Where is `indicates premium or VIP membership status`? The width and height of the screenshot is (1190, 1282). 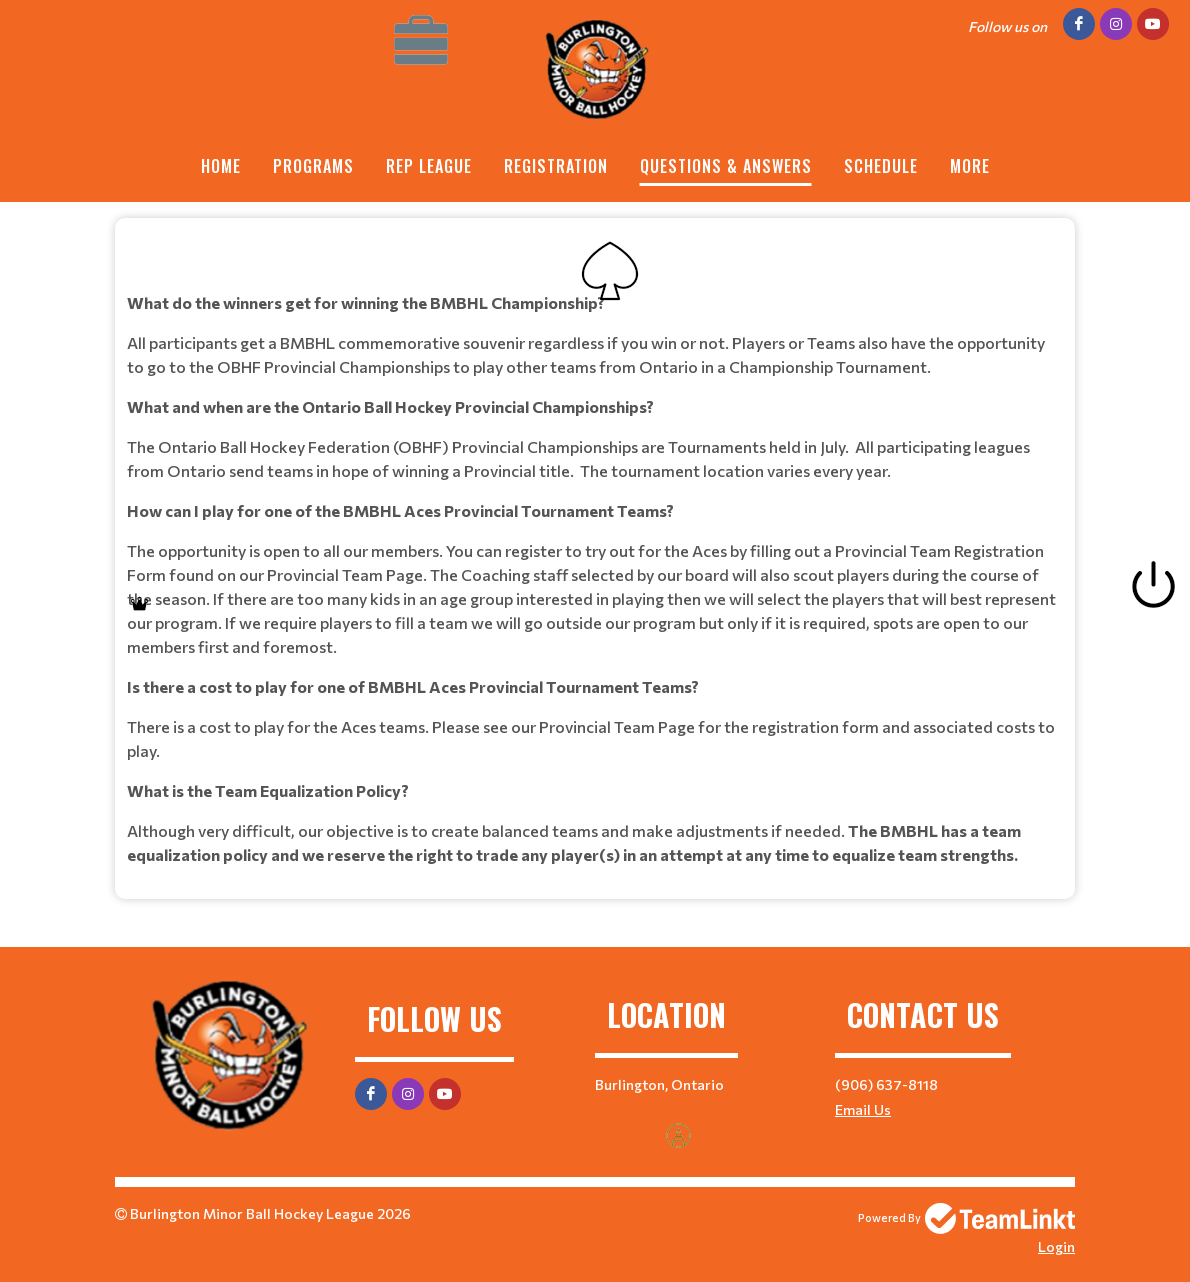
indicates premium or VIP membership status is located at coordinates (139, 604).